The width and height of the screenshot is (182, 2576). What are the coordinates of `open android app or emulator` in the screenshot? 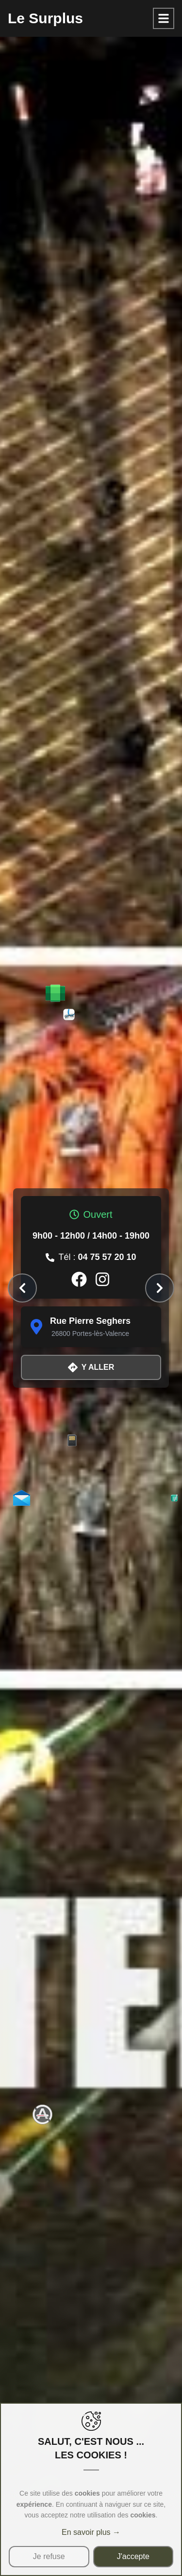 It's located at (55, 993).